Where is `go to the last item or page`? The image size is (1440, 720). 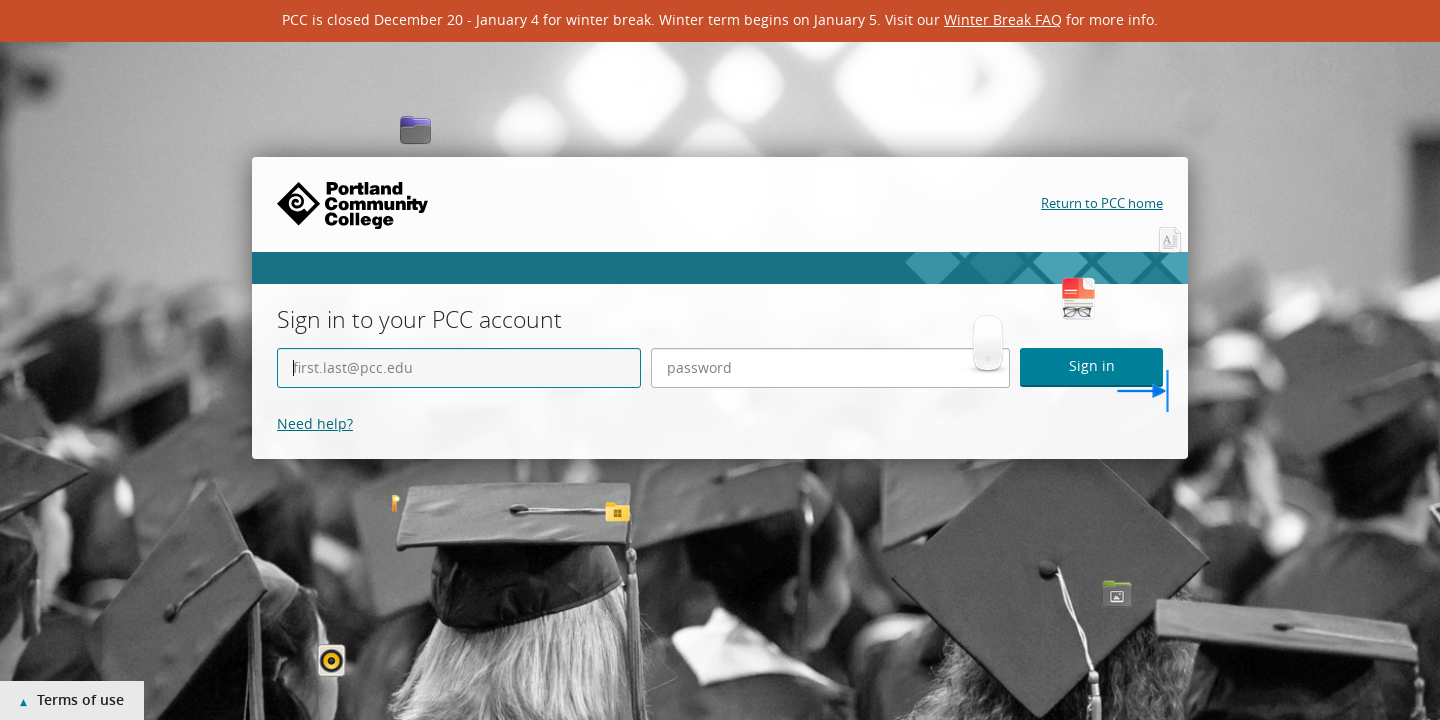
go to the last item or page is located at coordinates (1143, 391).